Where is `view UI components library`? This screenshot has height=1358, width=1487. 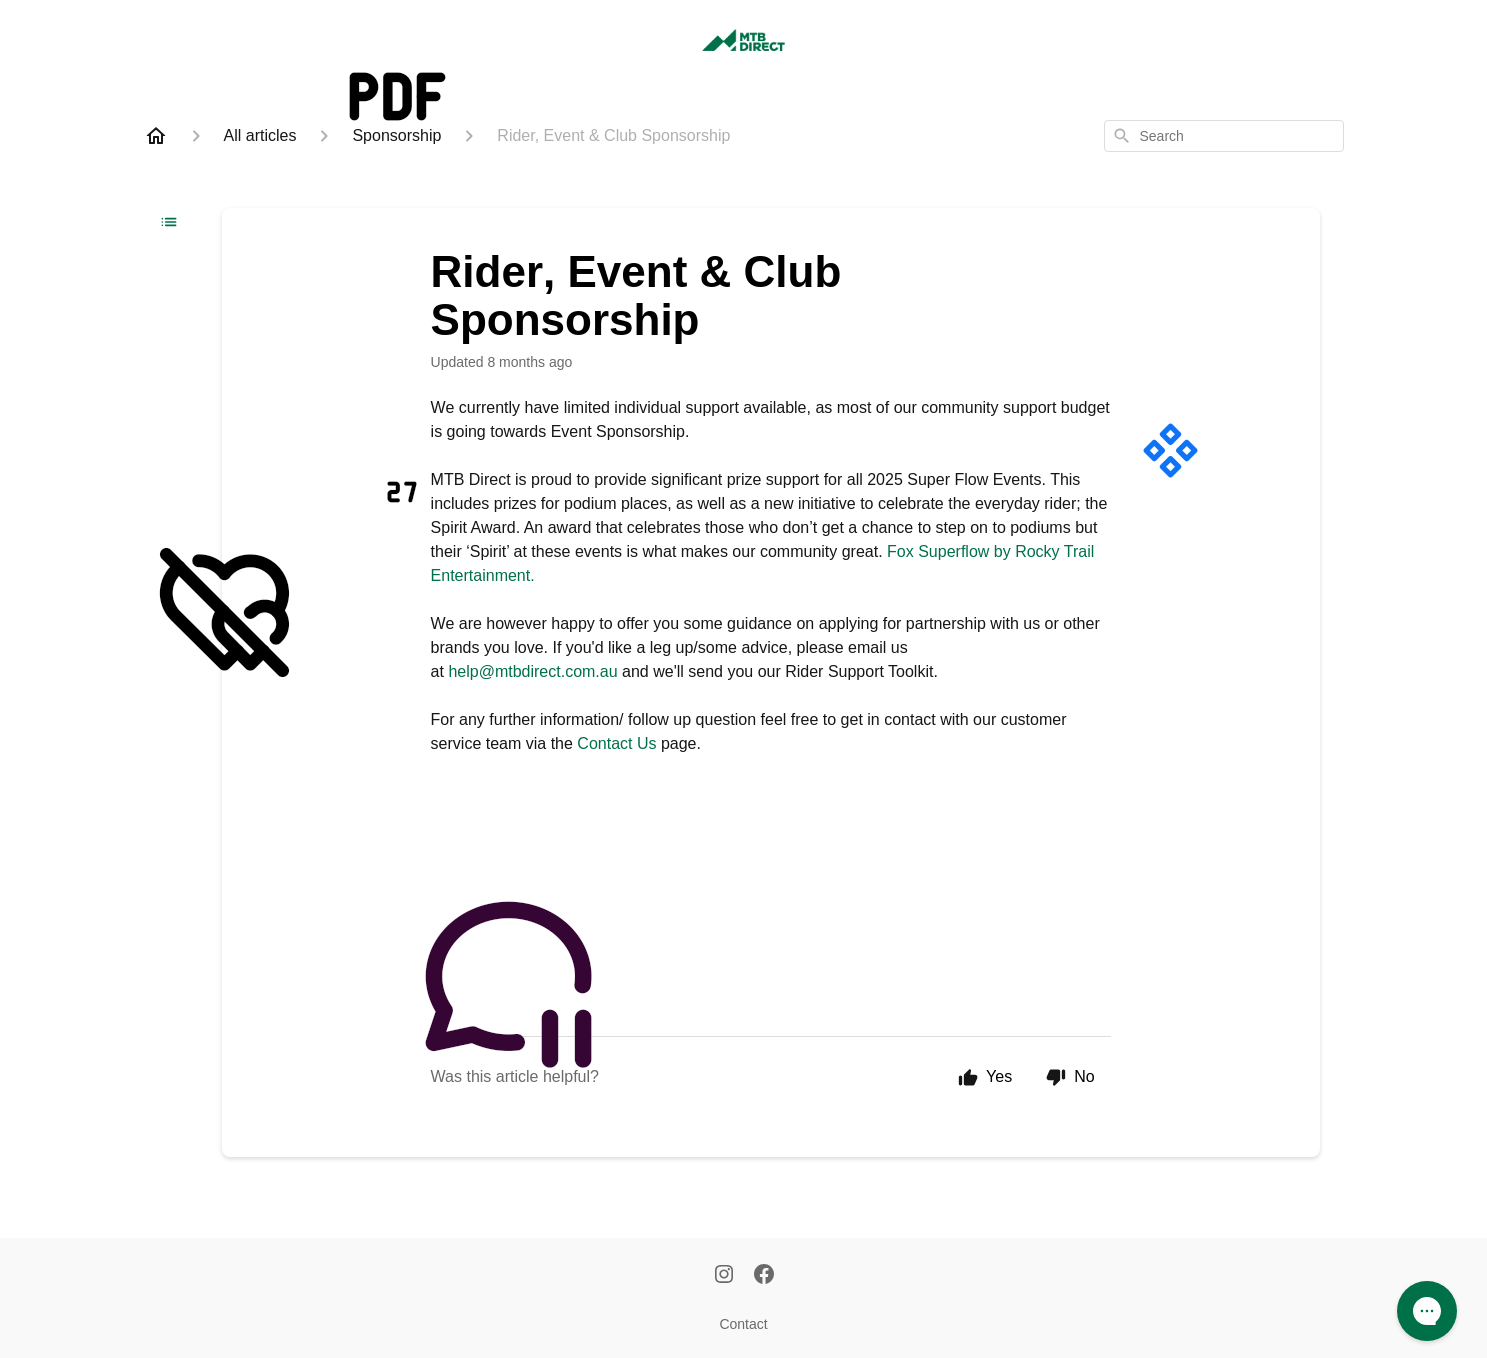
view UI components library is located at coordinates (1170, 450).